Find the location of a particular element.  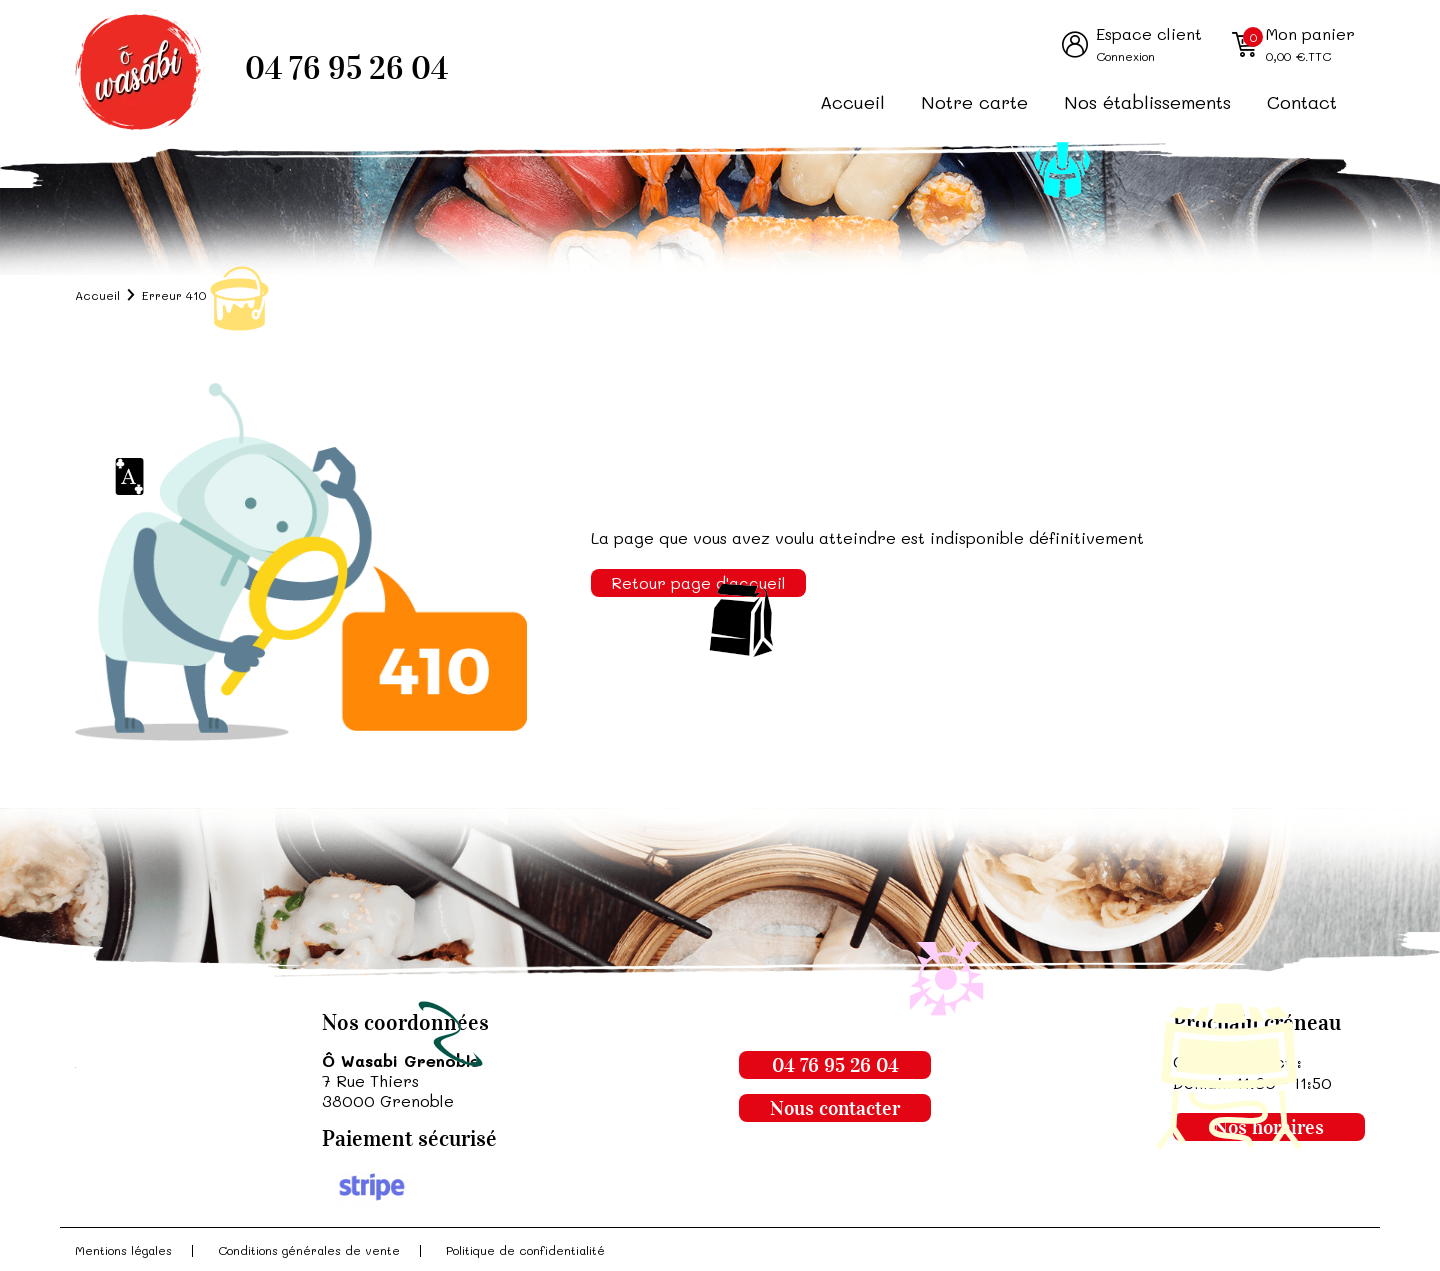

indicates a critical hit or power attack in gameplay is located at coordinates (946, 978).